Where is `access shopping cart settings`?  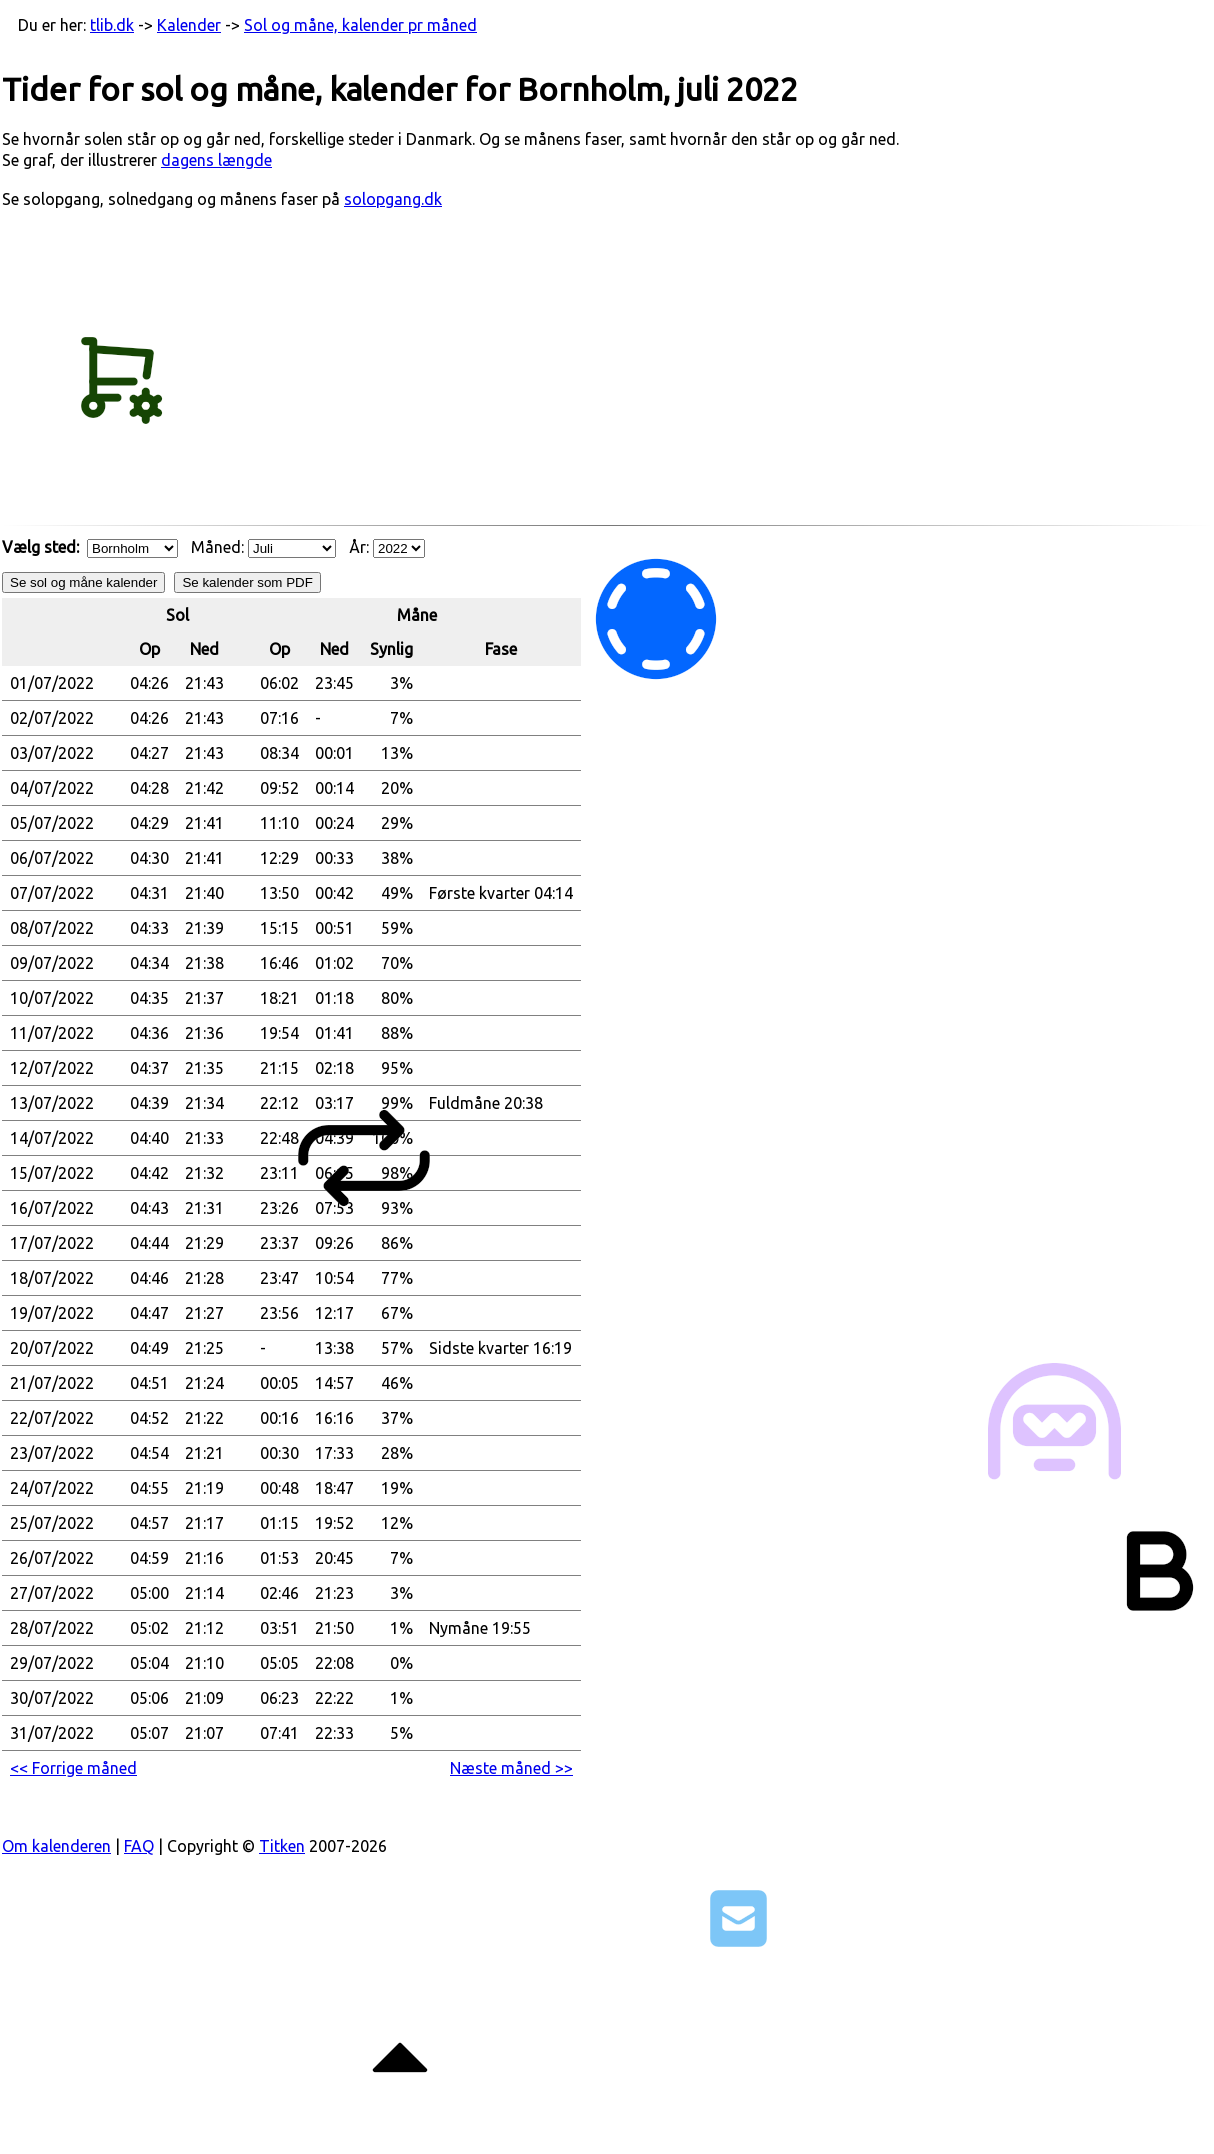 access shopping cart settings is located at coordinates (117, 377).